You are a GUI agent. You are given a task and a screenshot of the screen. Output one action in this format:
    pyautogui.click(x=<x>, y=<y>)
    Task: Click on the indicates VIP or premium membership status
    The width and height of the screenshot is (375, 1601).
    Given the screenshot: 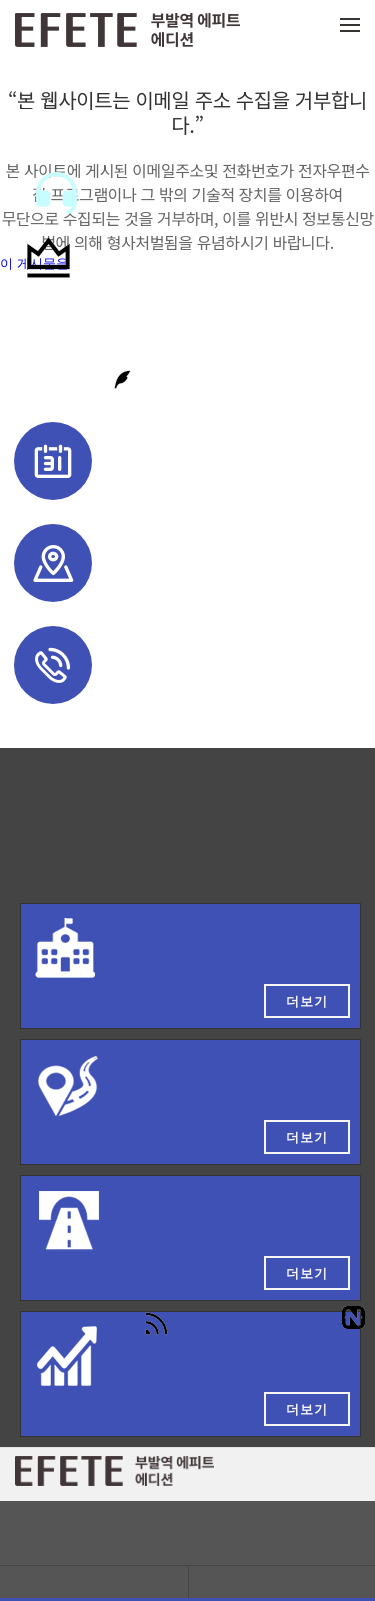 What is the action you would take?
    pyautogui.click(x=48, y=258)
    